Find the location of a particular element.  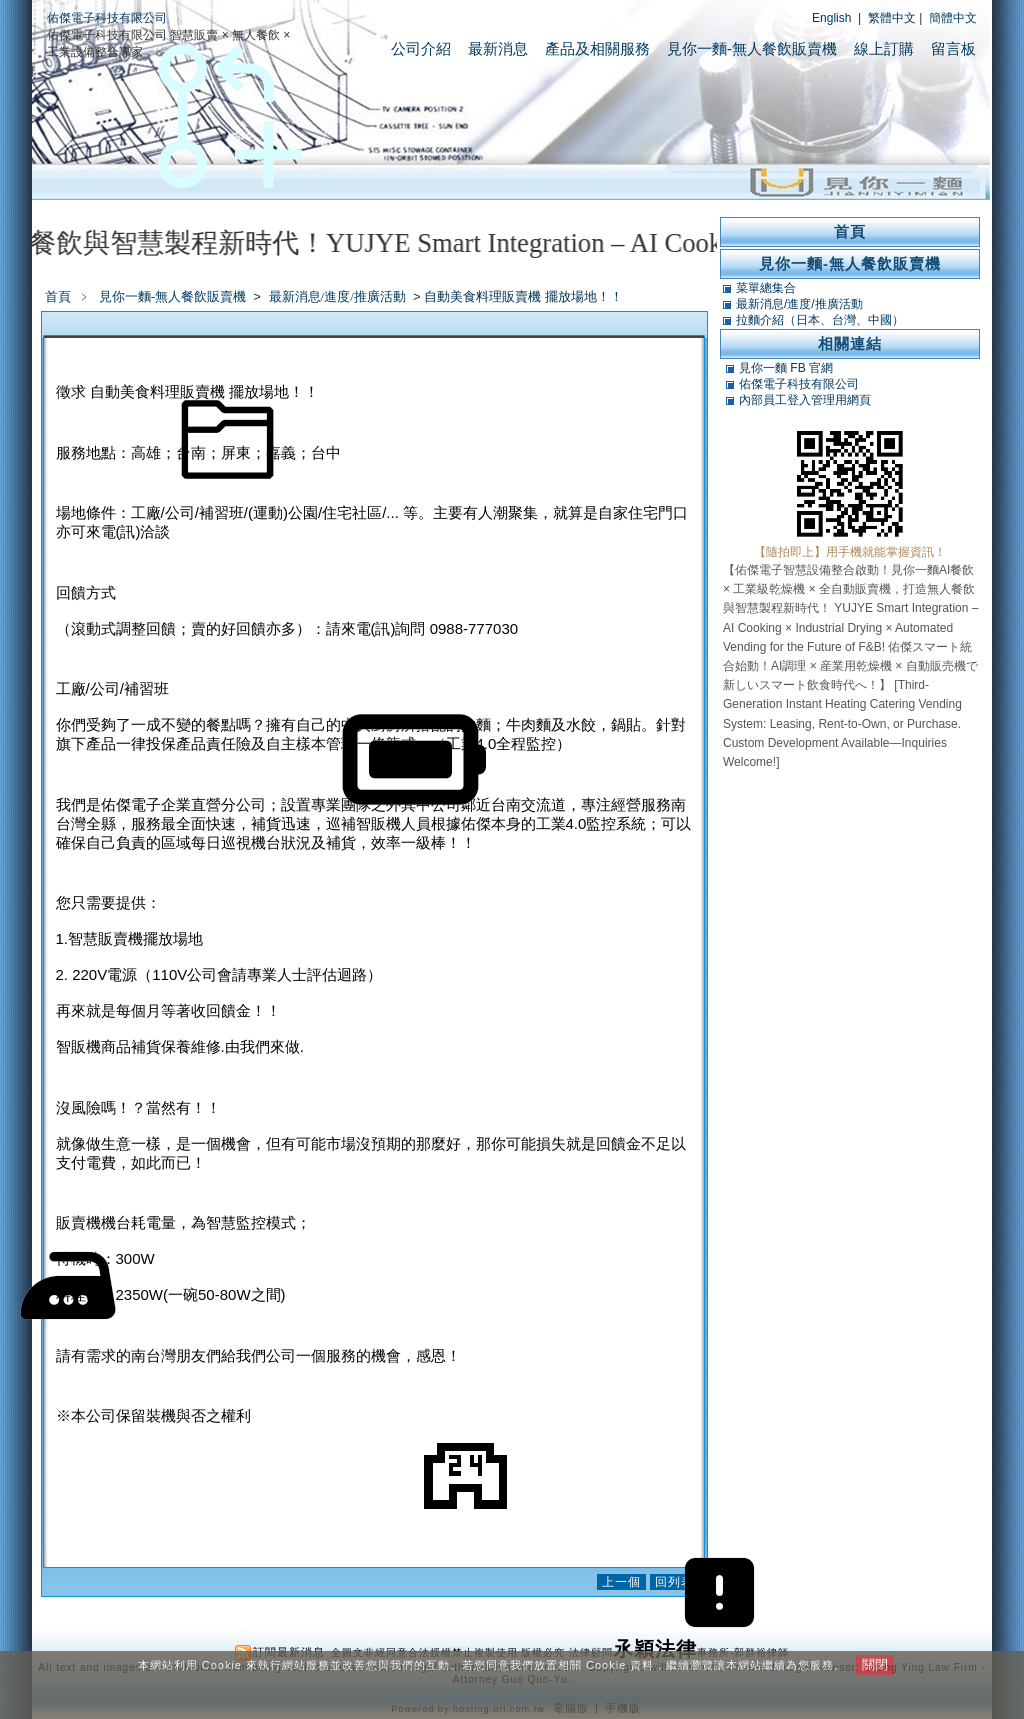

create a new git pull request is located at coordinates (225, 111).